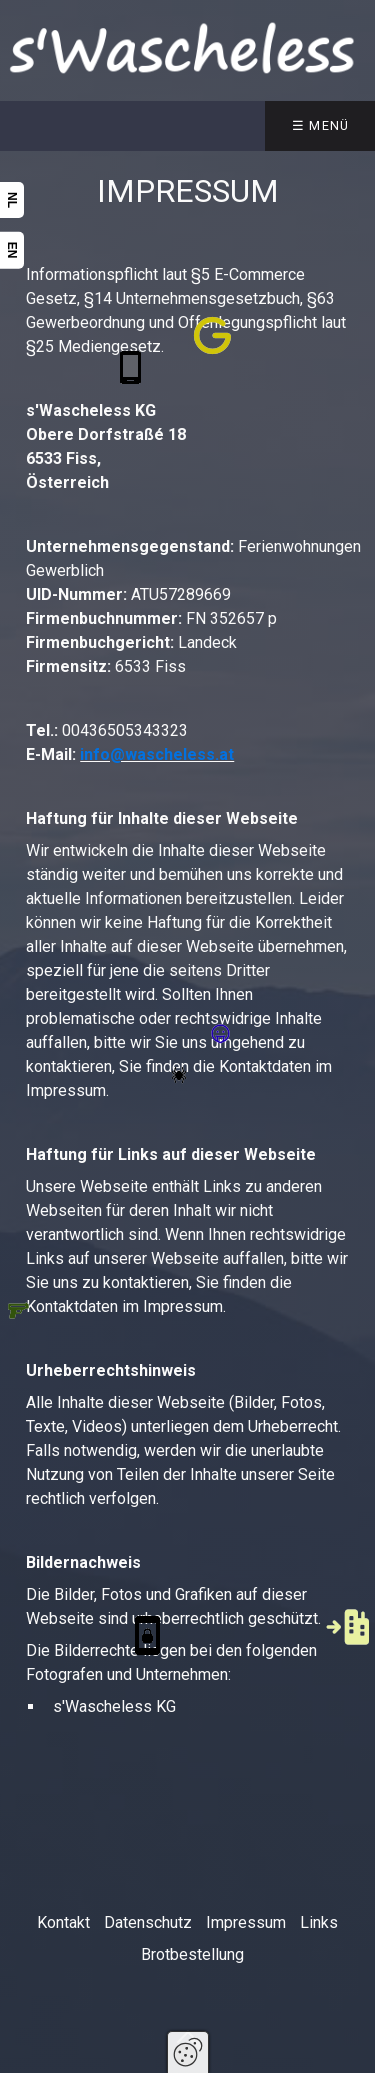  I want to click on navigate to city or urban area, so click(347, 1627).